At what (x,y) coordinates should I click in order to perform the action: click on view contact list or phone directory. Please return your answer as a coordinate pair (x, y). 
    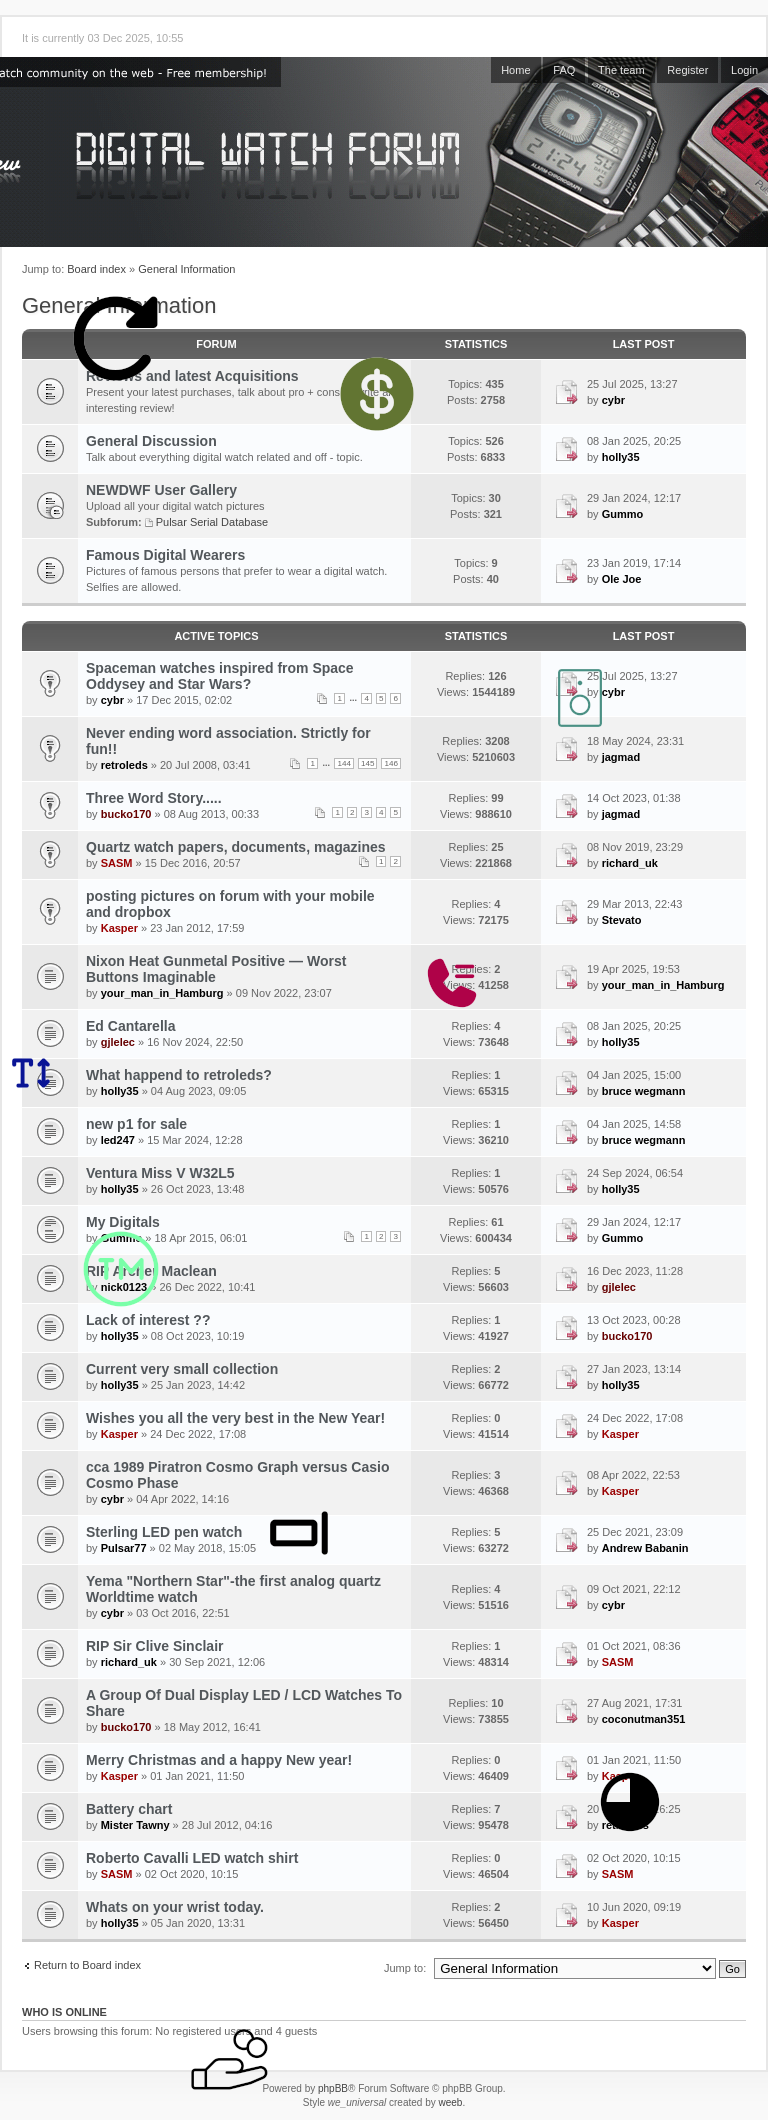
    Looking at the image, I should click on (453, 982).